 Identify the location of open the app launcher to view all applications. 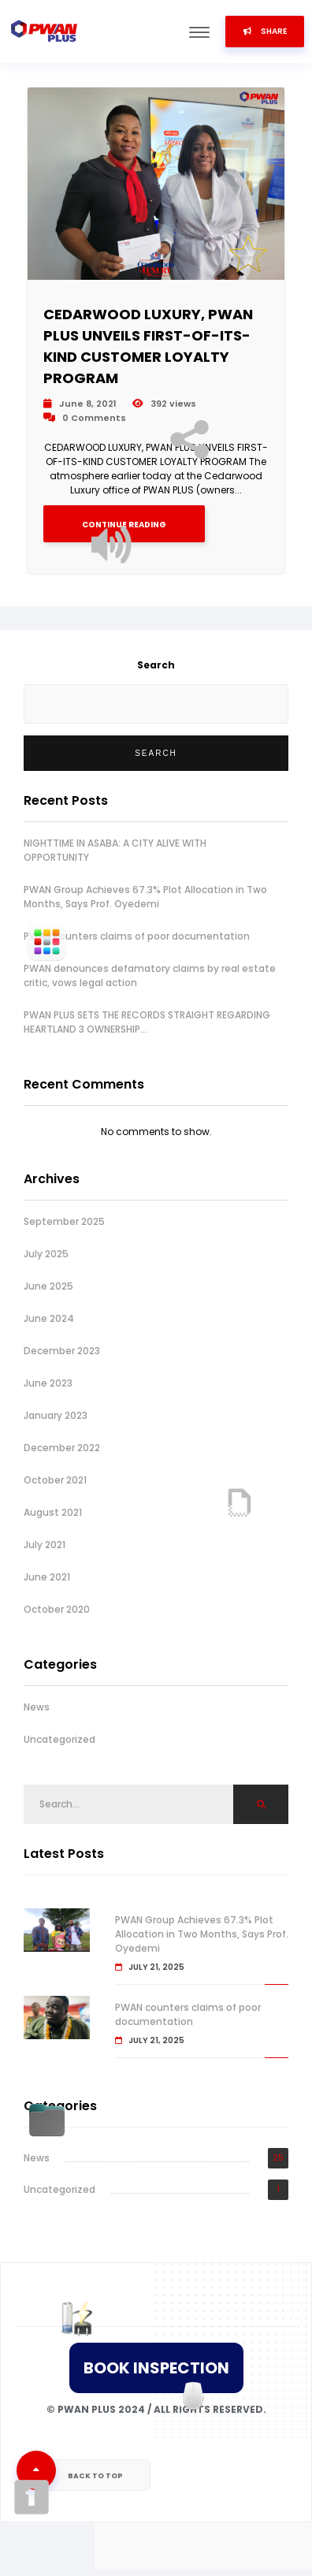
(46, 941).